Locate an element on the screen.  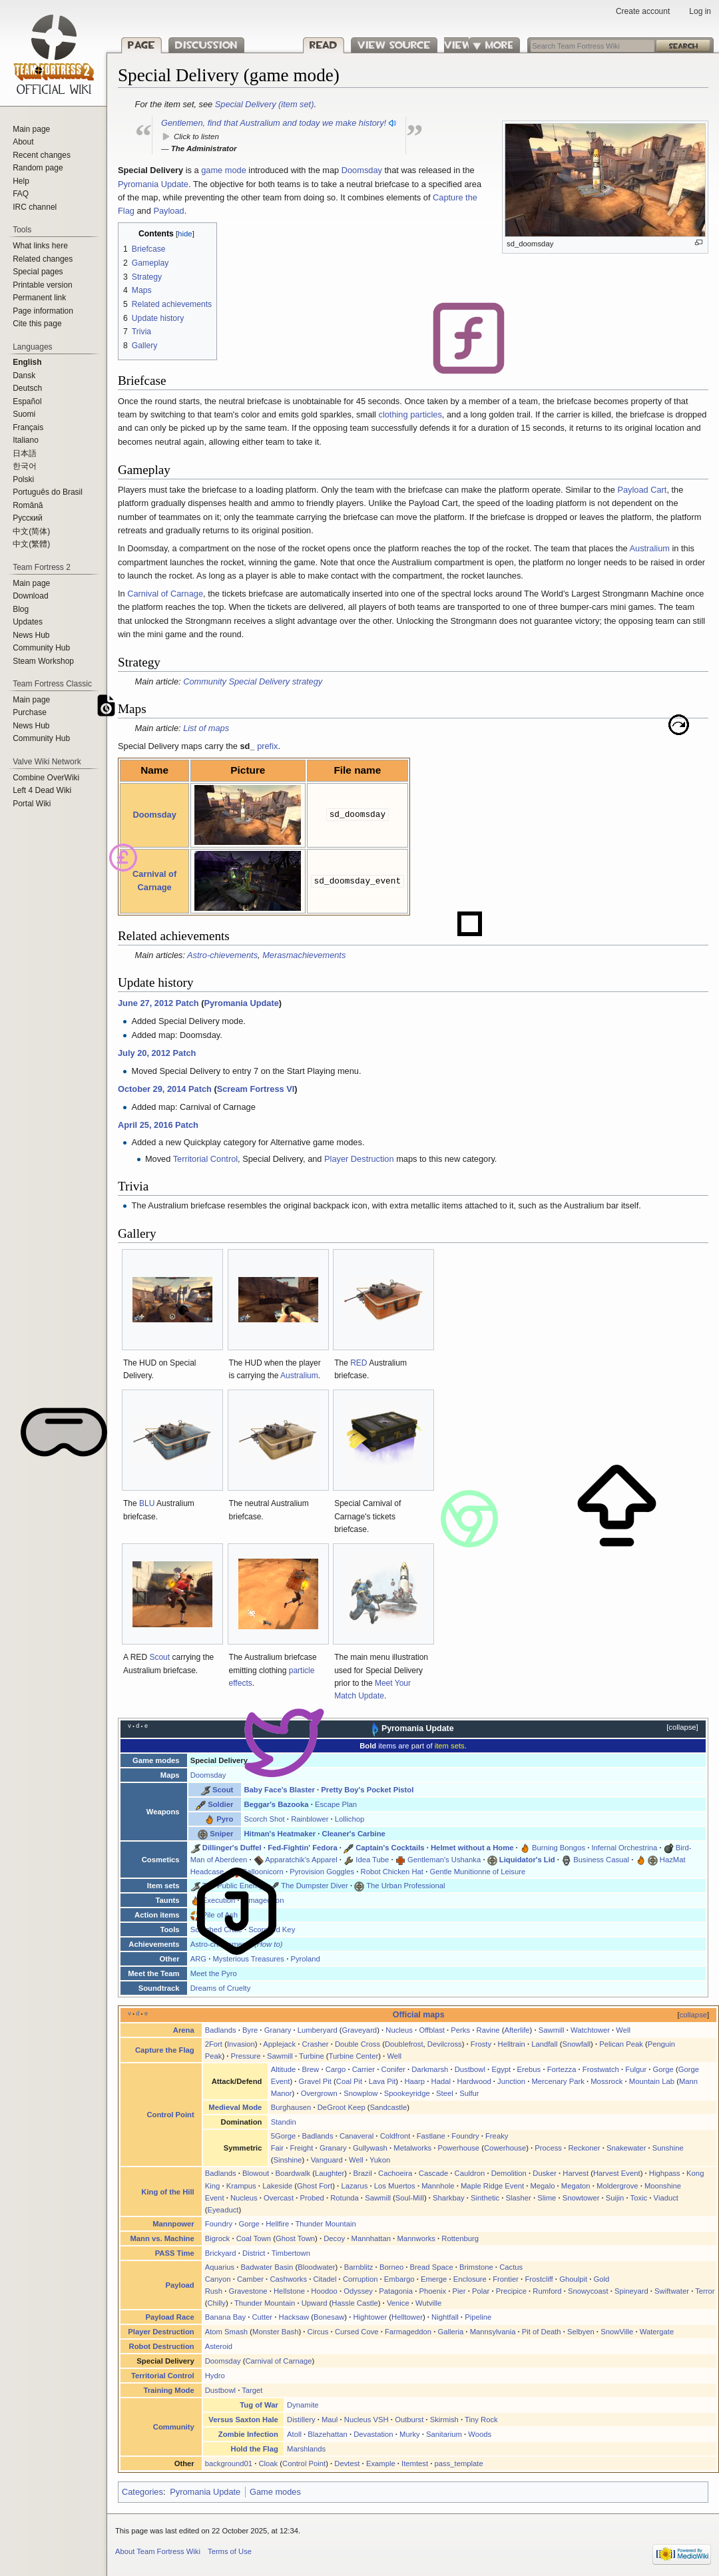
view file history or recent activity is located at coordinates (106, 705).